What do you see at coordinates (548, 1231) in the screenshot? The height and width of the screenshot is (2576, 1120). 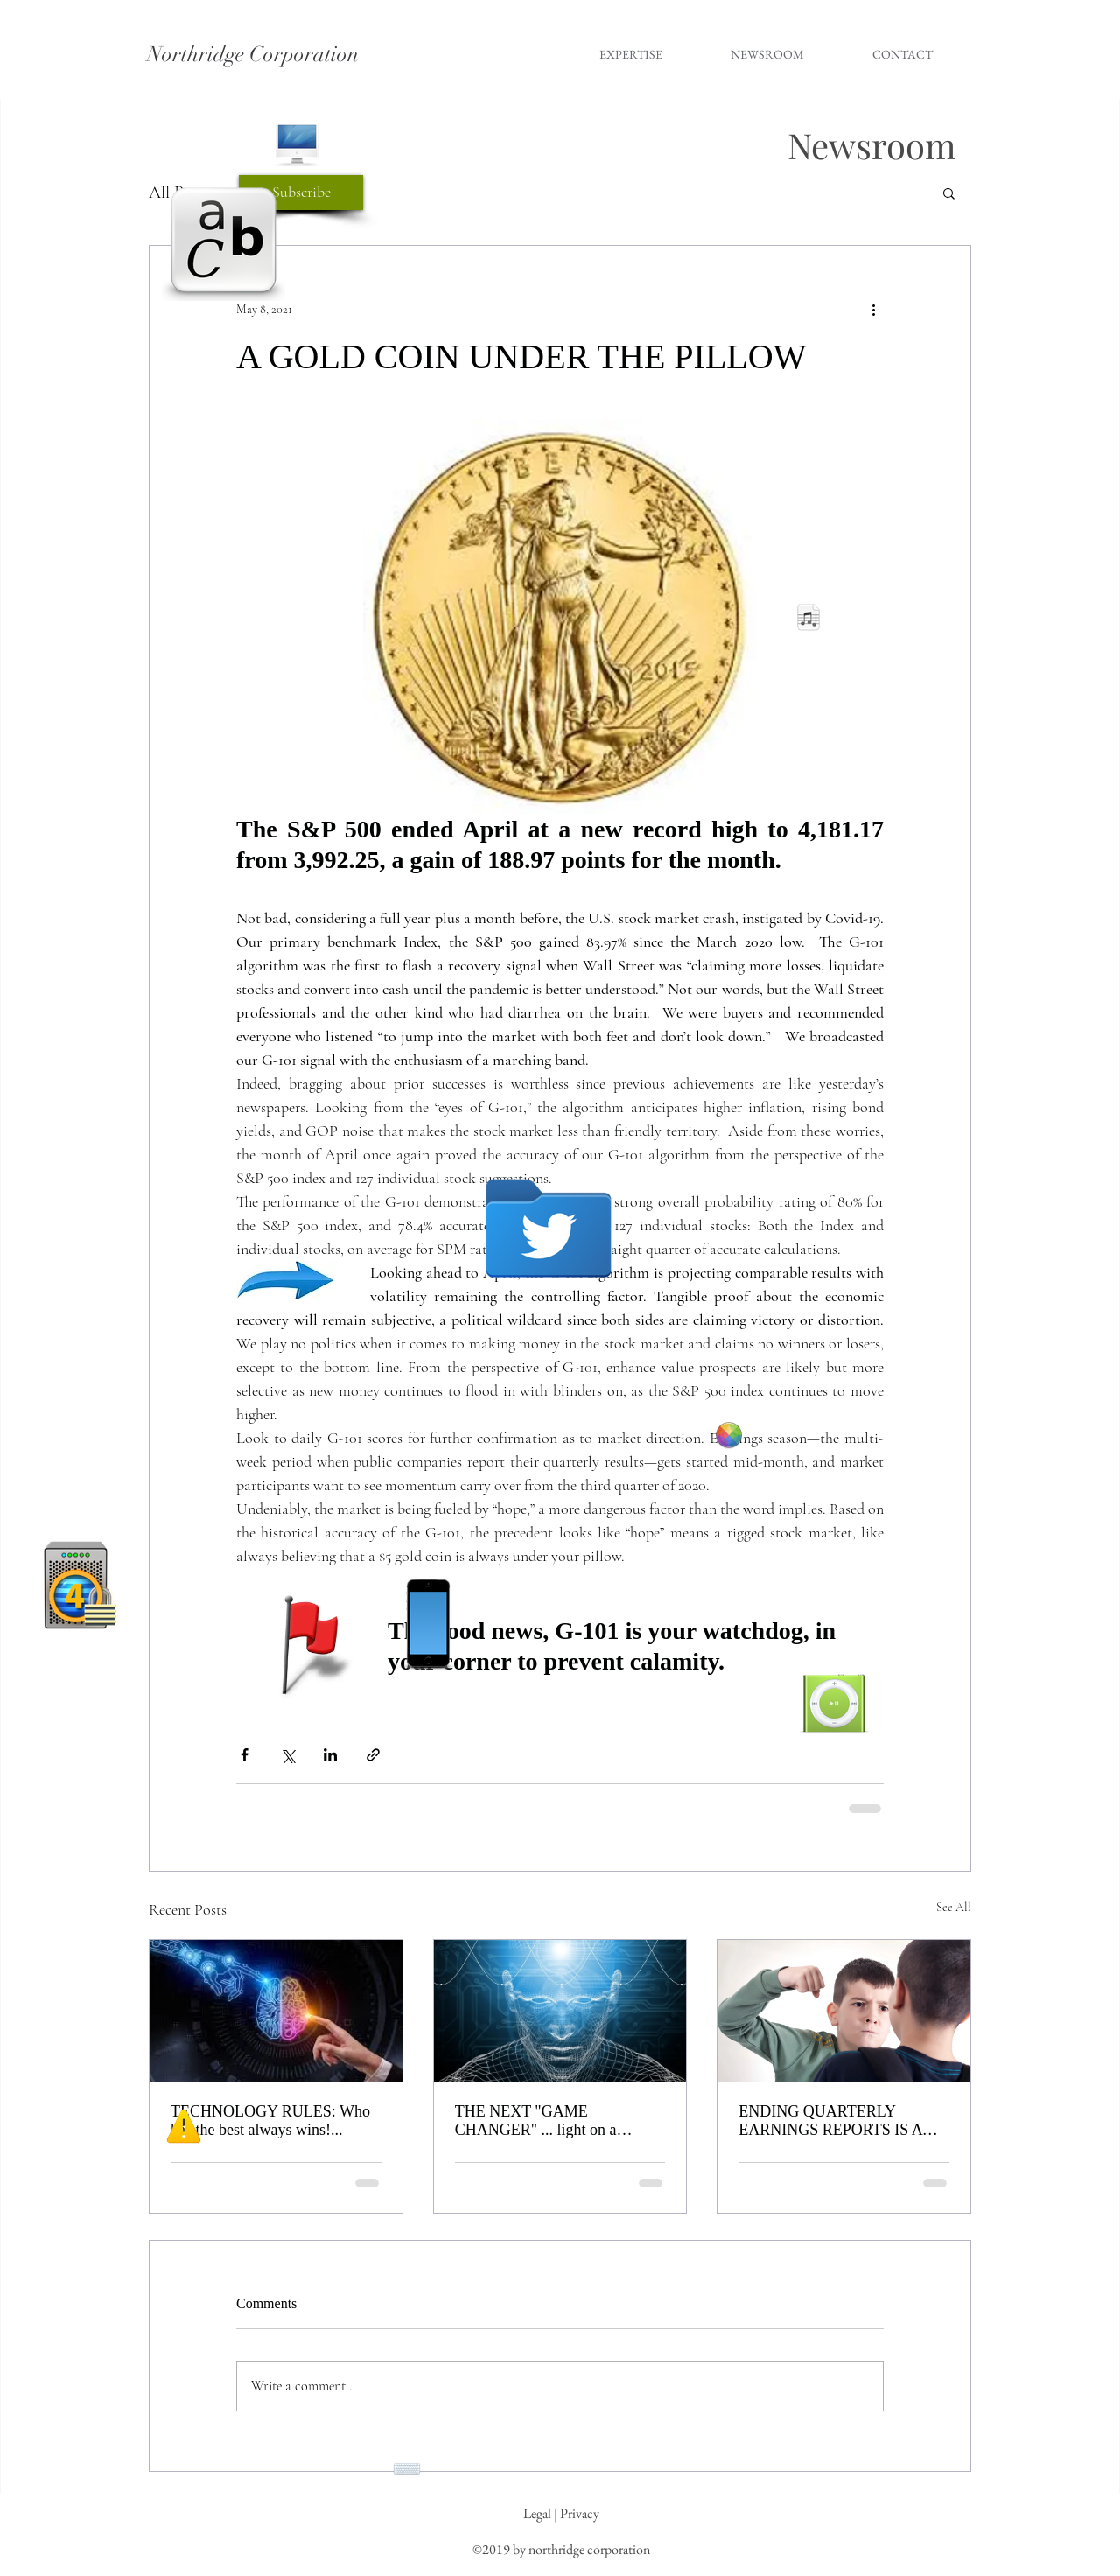 I see `open folder containing Twitter-related files` at bounding box center [548, 1231].